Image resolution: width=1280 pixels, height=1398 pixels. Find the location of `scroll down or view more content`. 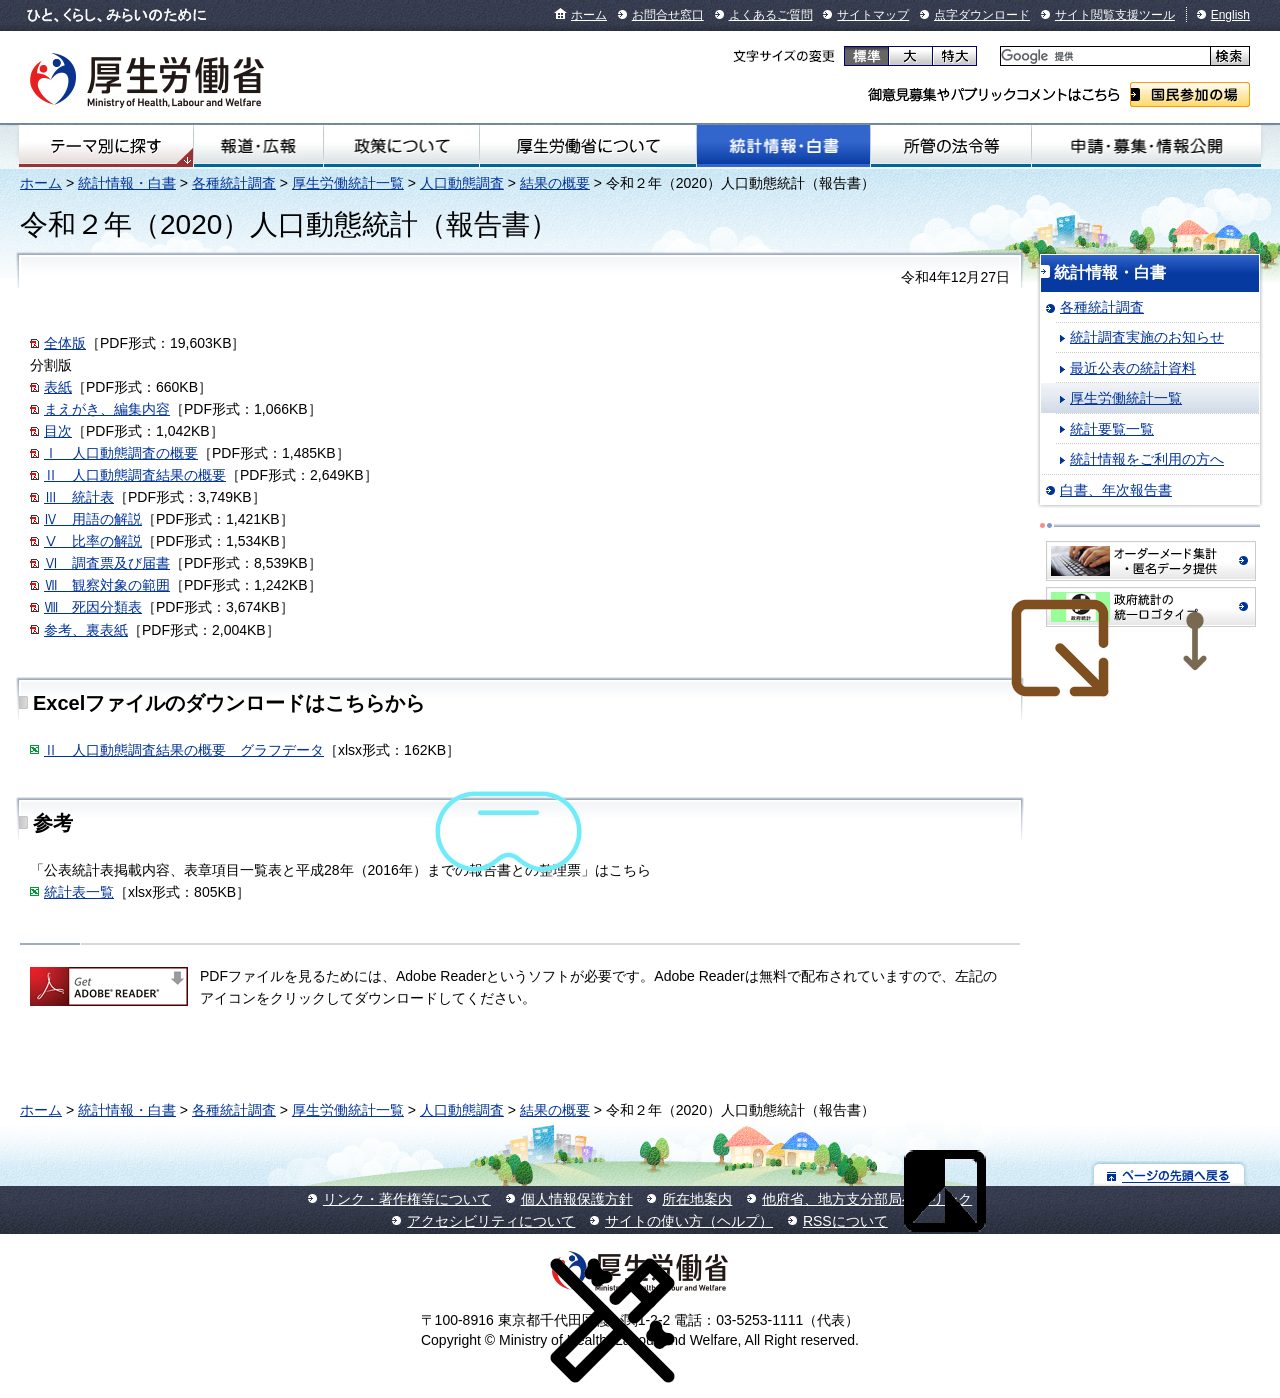

scroll down or view more content is located at coordinates (1195, 641).